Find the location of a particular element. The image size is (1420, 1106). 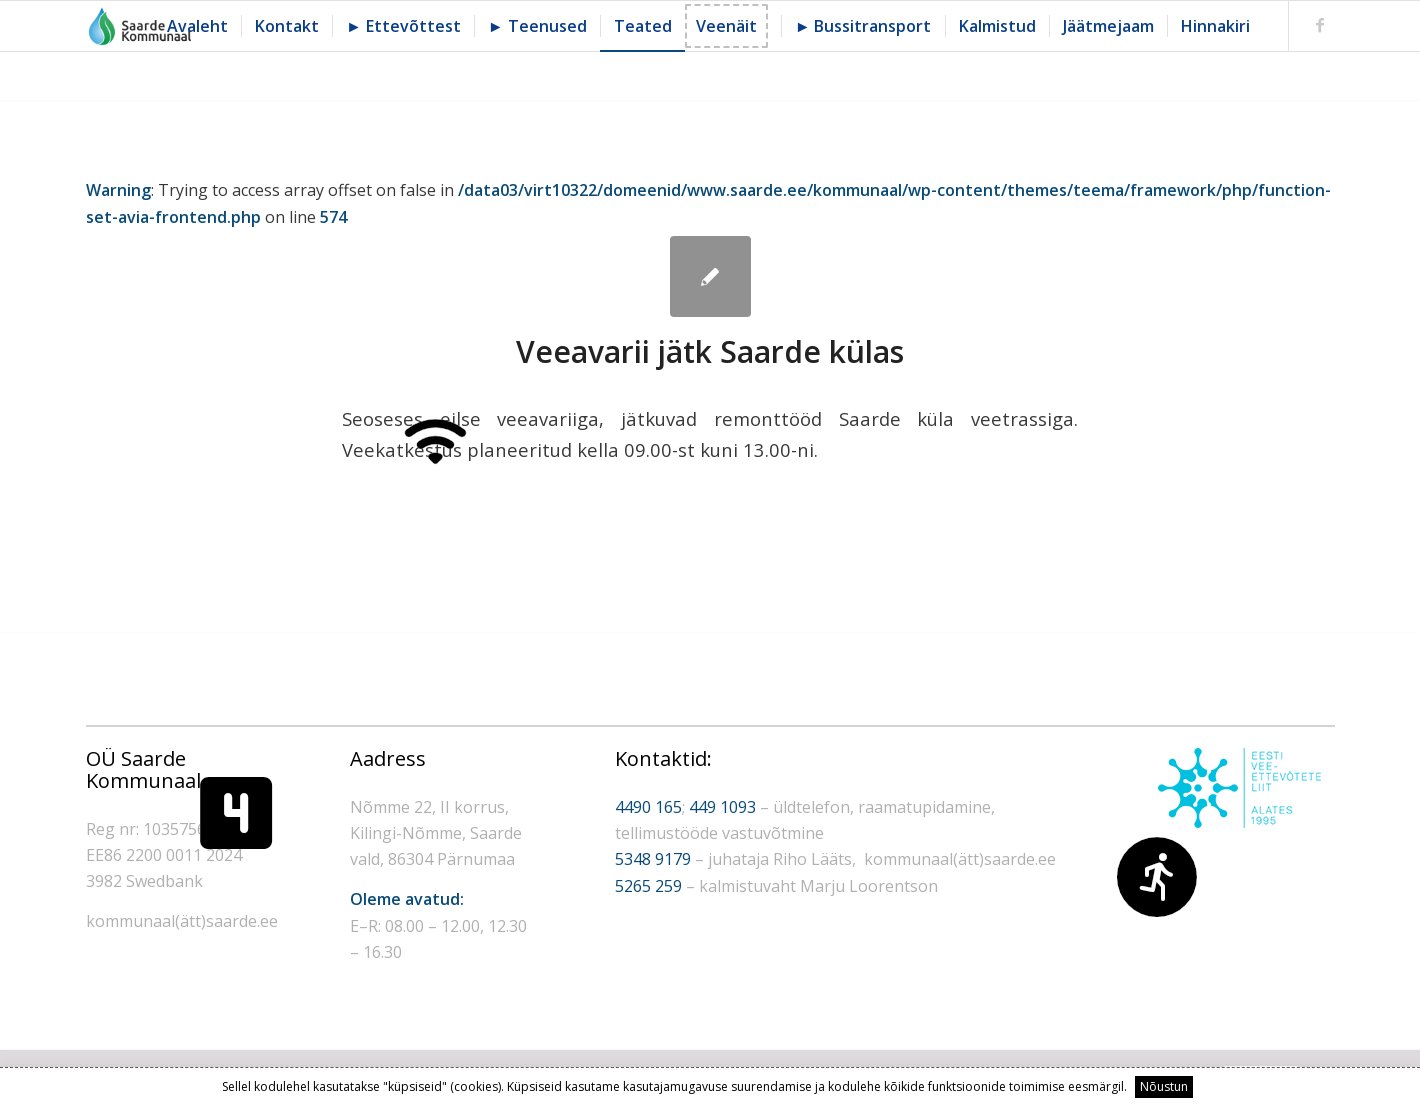

start running or jogging activity is located at coordinates (1157, 877).